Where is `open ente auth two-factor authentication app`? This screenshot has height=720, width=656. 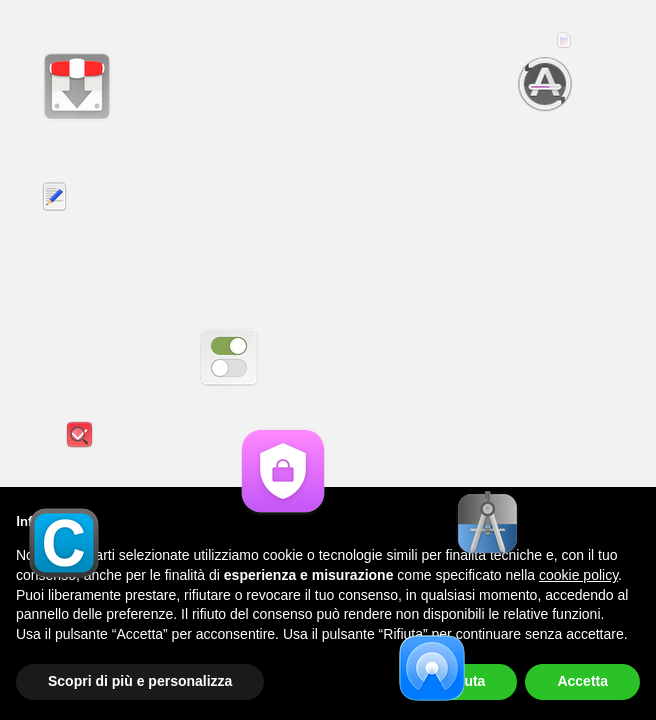
open ente auth two-factor authentication app is located at coordinates (283, 471).